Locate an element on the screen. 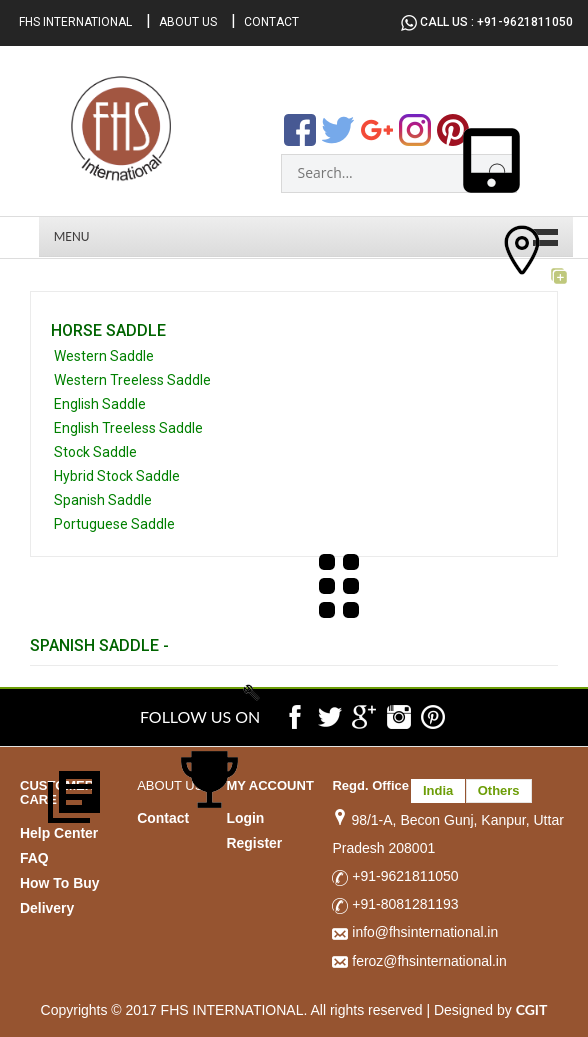 This screenshot has width=588, height=1037. duplicate or copy an item is located at coordinates (559, 276).